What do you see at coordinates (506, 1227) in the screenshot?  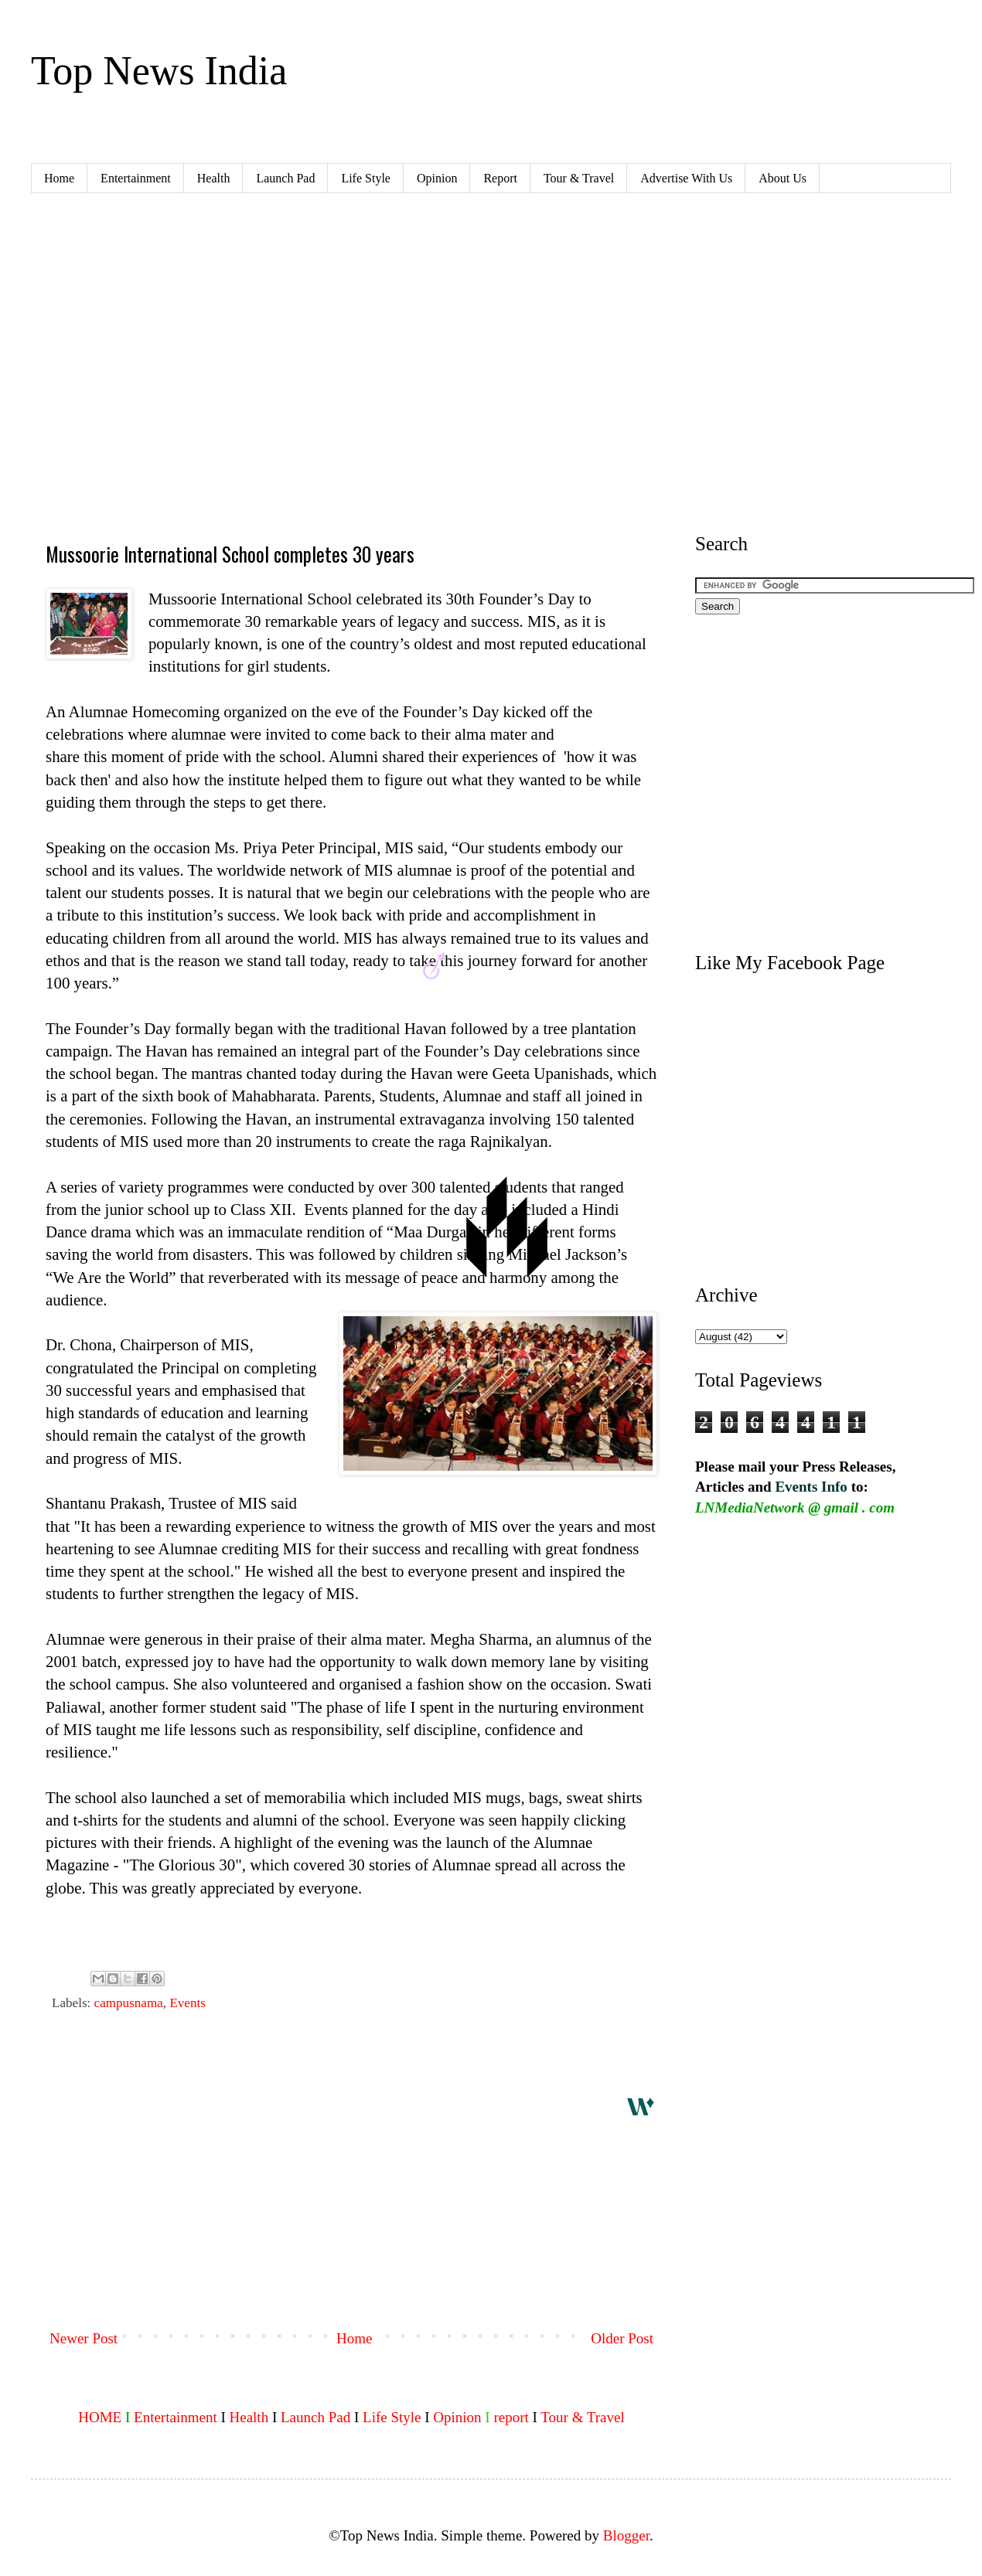 I see `lit web components library logo` at bounding box center [506, 1227].